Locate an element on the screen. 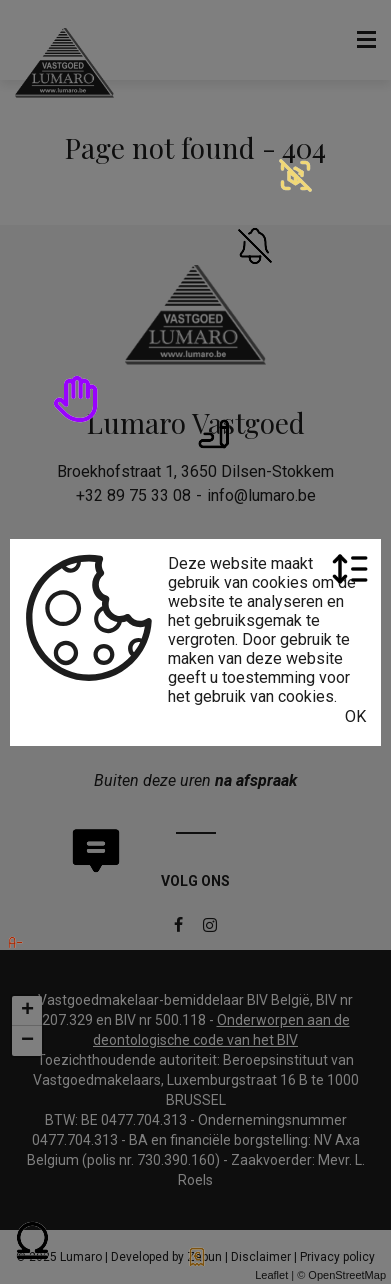 The height and width of the screenshot is (1284, 391). libra zodiac sign symbol is located at coordinates (32, 1241).